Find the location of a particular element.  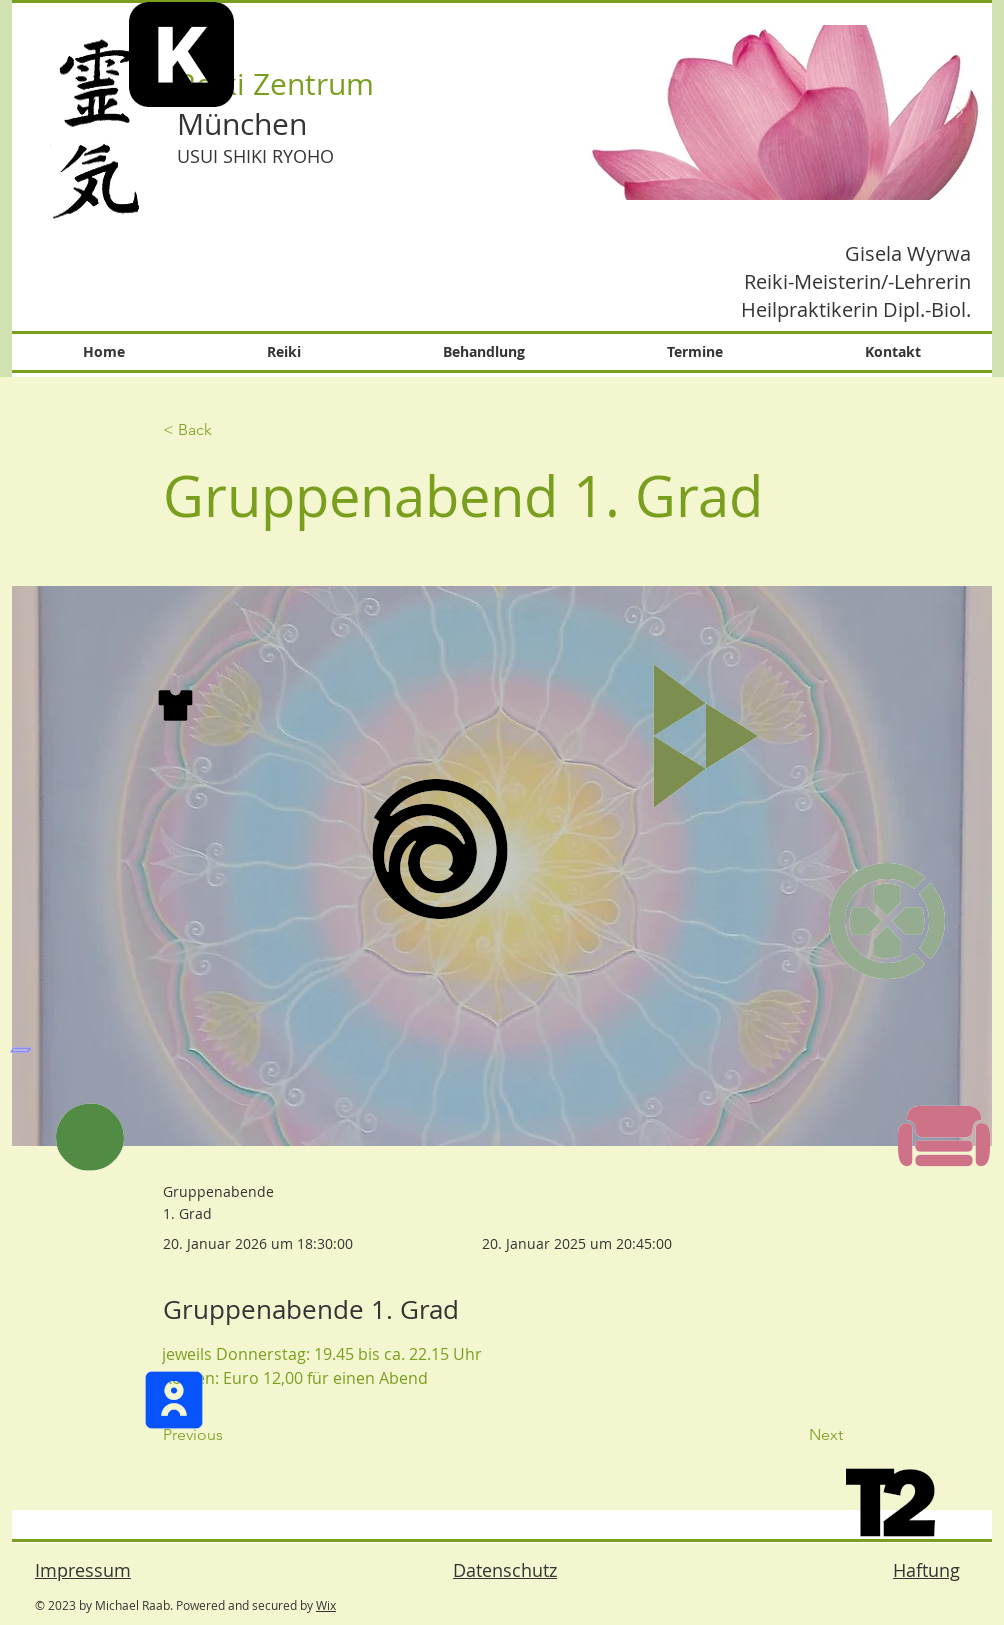

open the Headspace meditation app is located at coordinates (90, 1137).